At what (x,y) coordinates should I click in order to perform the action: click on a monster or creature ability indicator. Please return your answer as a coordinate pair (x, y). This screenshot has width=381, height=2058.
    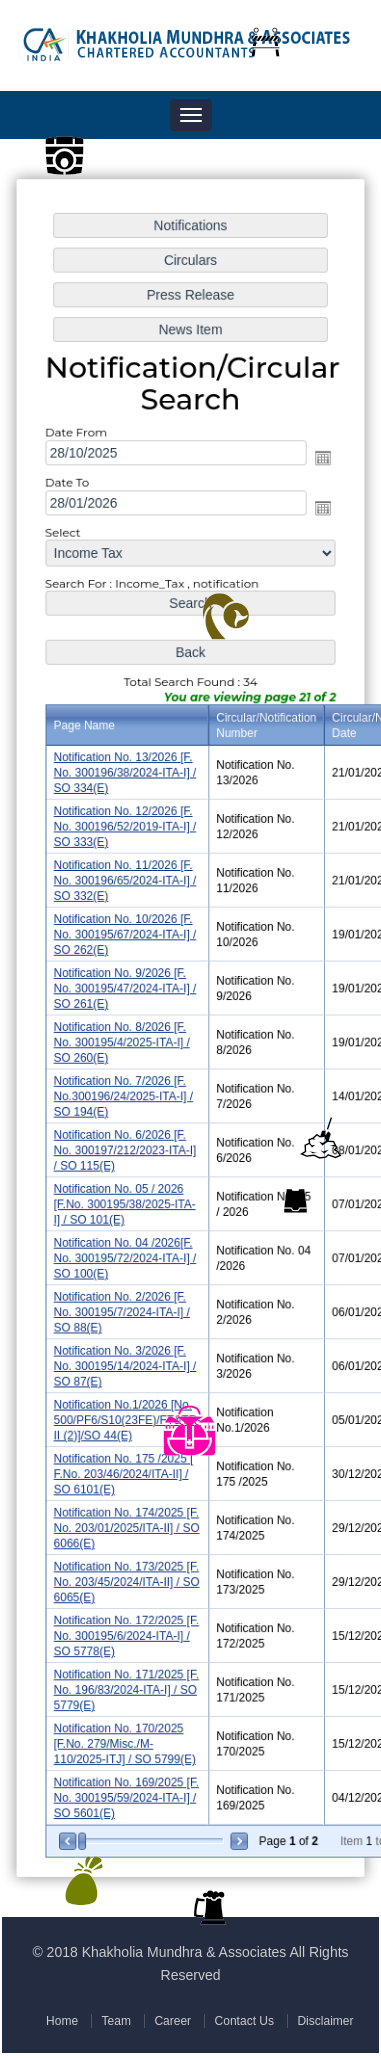
    Looking at the image, I should click on (226, 616).